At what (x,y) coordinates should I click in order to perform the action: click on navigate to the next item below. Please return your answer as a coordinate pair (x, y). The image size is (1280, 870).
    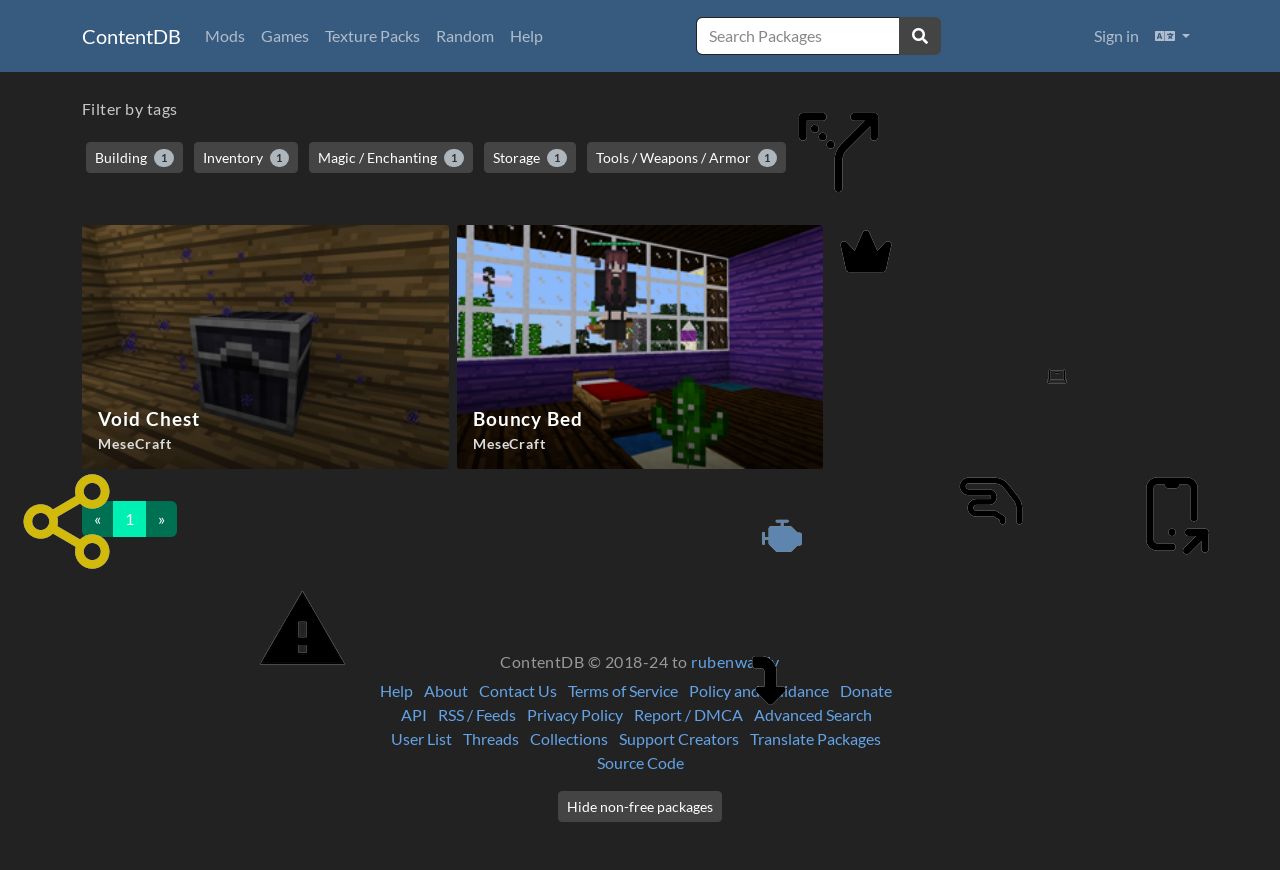
    Looking at the image, I should click on (770, 680).